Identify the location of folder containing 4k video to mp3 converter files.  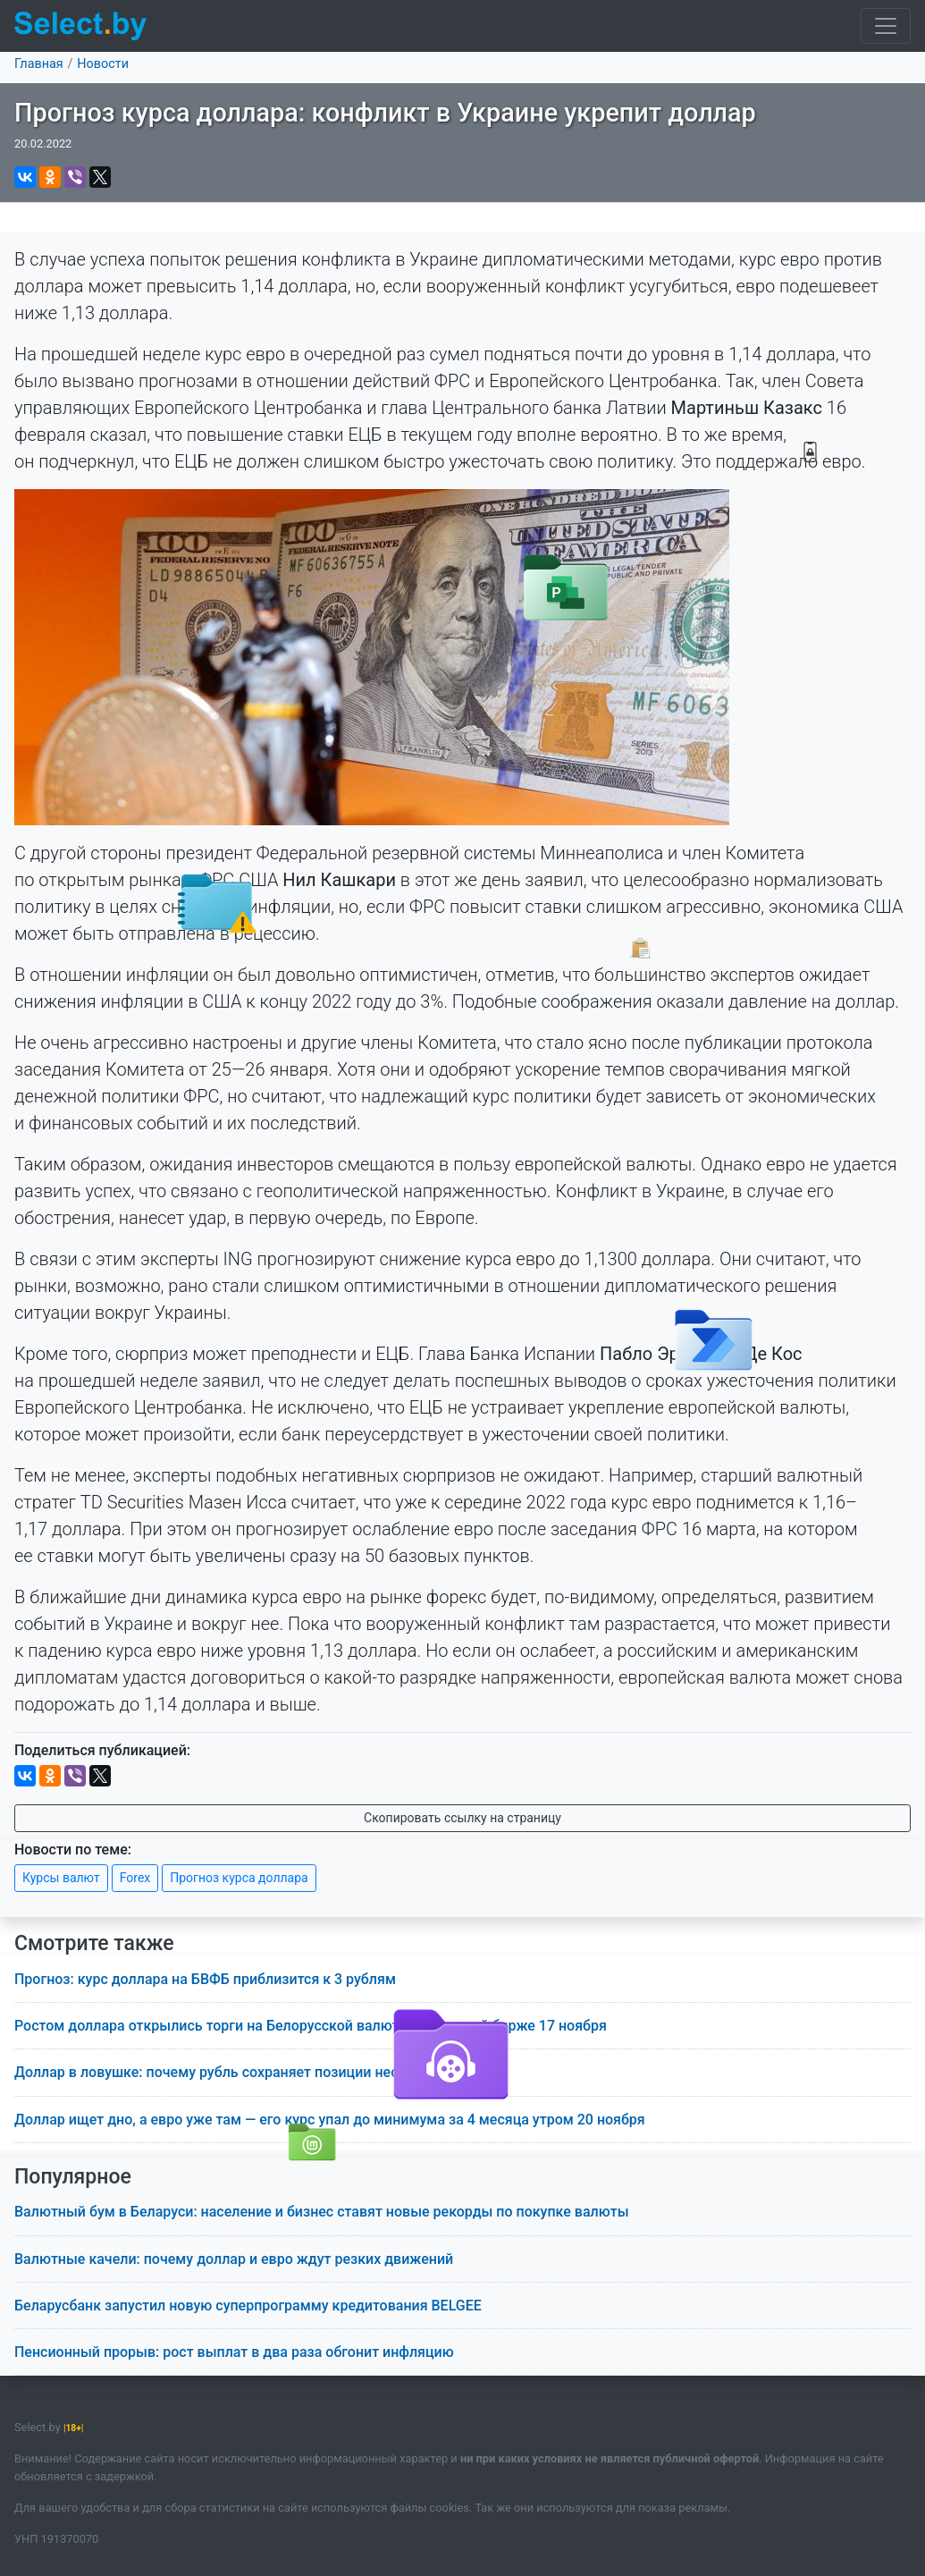
(450, 2057).